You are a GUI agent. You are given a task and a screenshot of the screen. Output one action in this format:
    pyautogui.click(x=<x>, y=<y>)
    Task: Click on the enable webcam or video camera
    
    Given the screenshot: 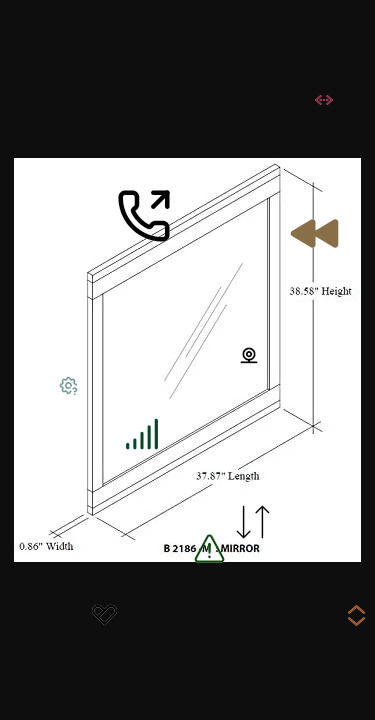 What is the action you would take?
    pyautogui.click(x=249, y=356)
    